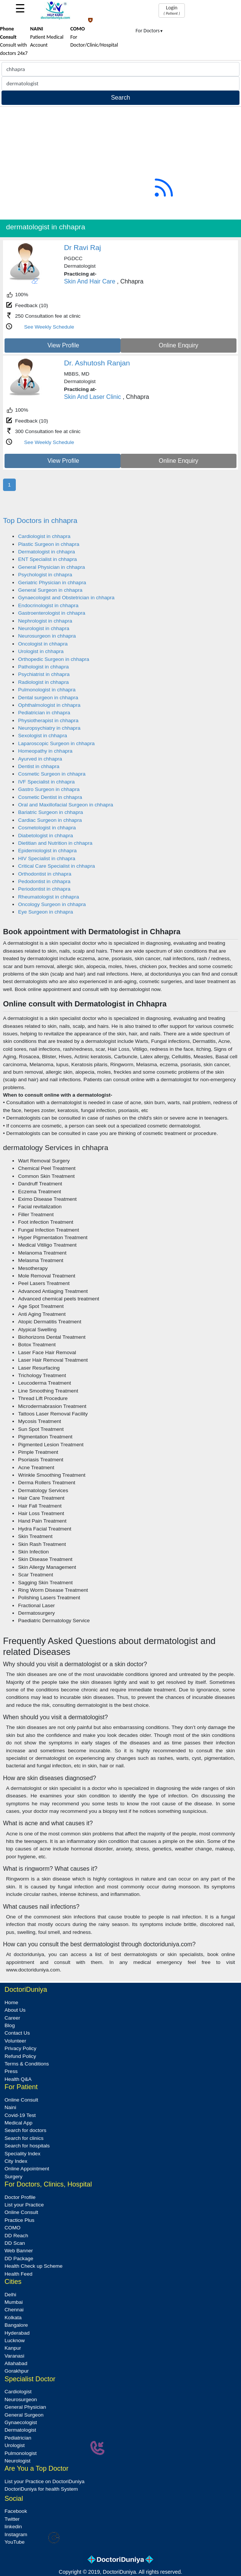 The width and height of the screenshot is (241, 2576). Describe the element at coordinates (98, 2447) in the screenshot. I see `incoming call notification` at that location.